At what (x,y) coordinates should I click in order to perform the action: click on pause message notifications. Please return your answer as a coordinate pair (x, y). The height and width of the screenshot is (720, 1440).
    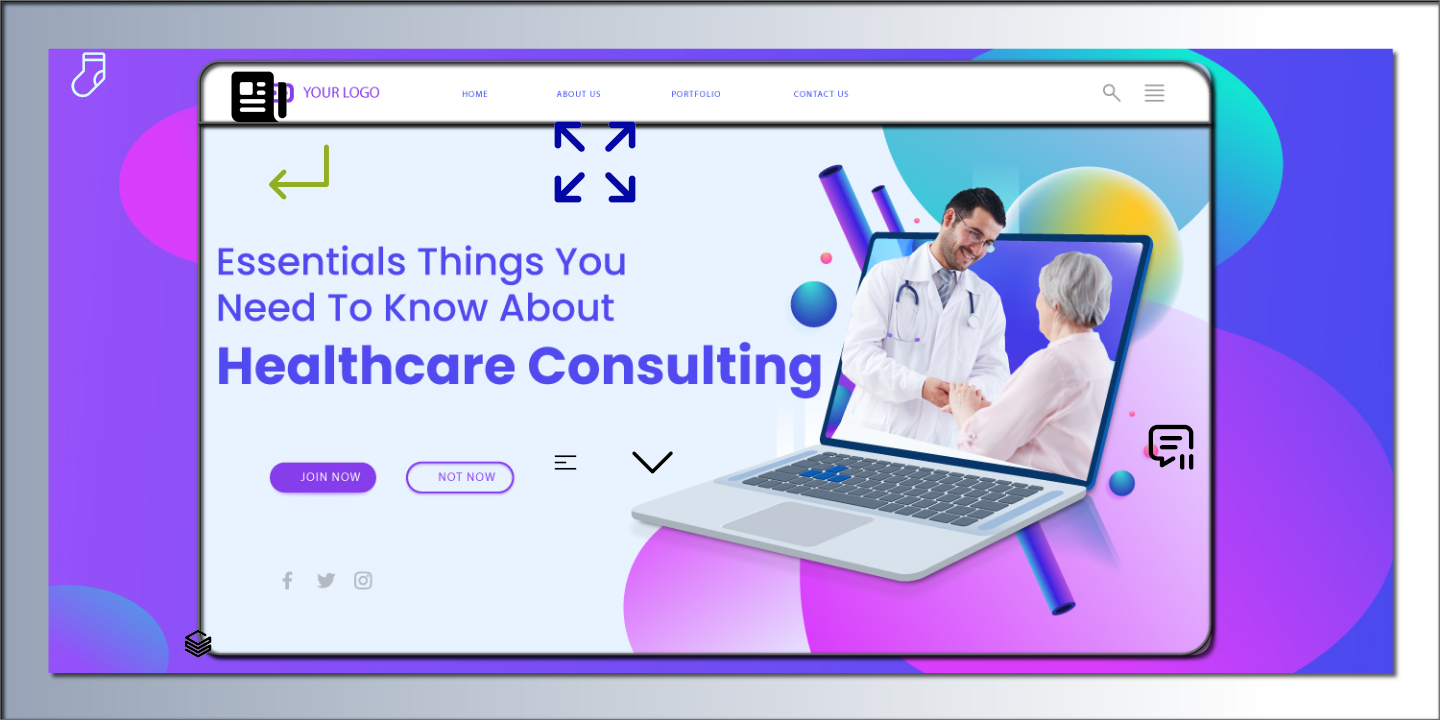
    Looking at the image, I should click on (1171, 445).